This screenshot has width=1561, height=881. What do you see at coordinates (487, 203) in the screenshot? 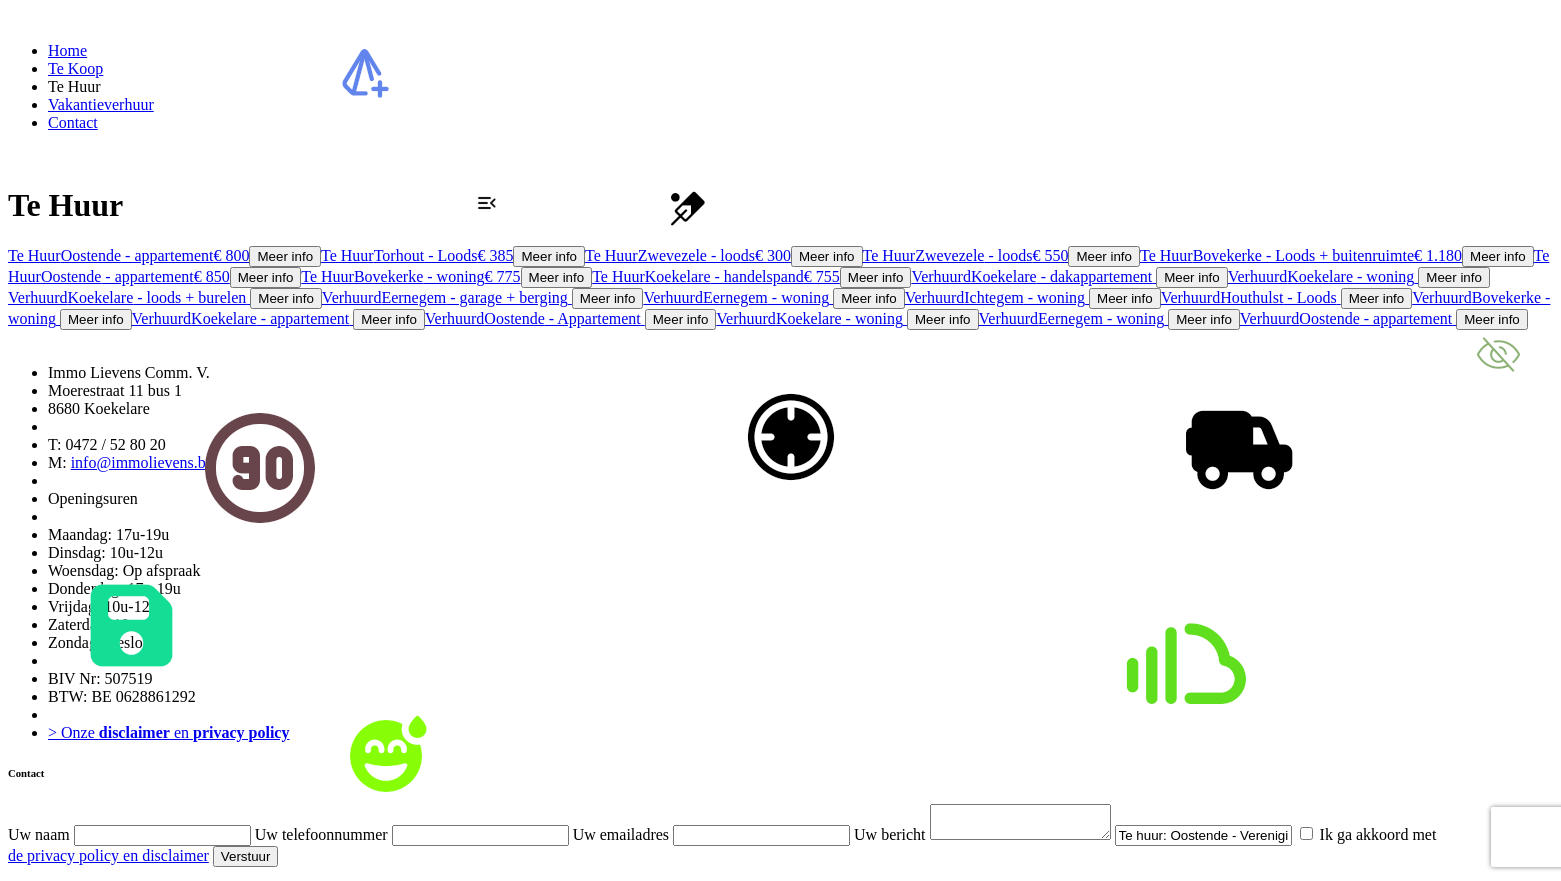
I see `collapse the navigation menu` at bounding box center [487, 203].